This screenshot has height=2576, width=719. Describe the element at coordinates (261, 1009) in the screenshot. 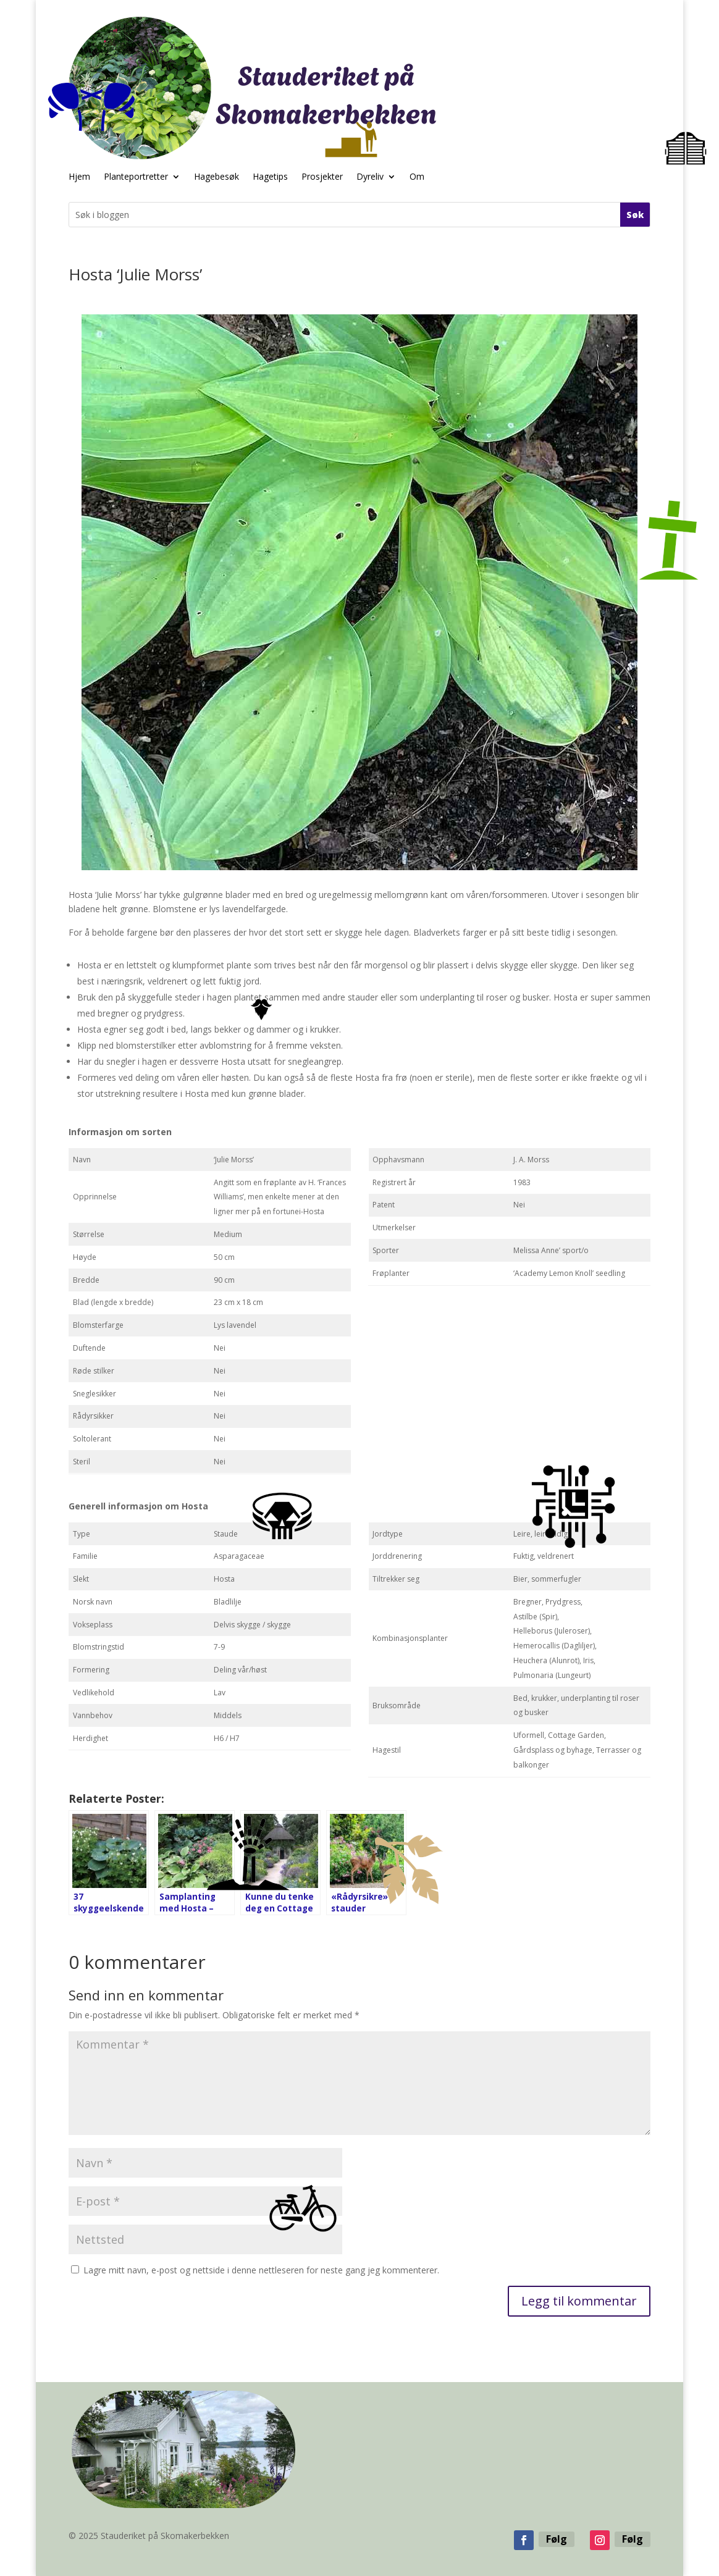

I see `select beard style for character customization` at that location.